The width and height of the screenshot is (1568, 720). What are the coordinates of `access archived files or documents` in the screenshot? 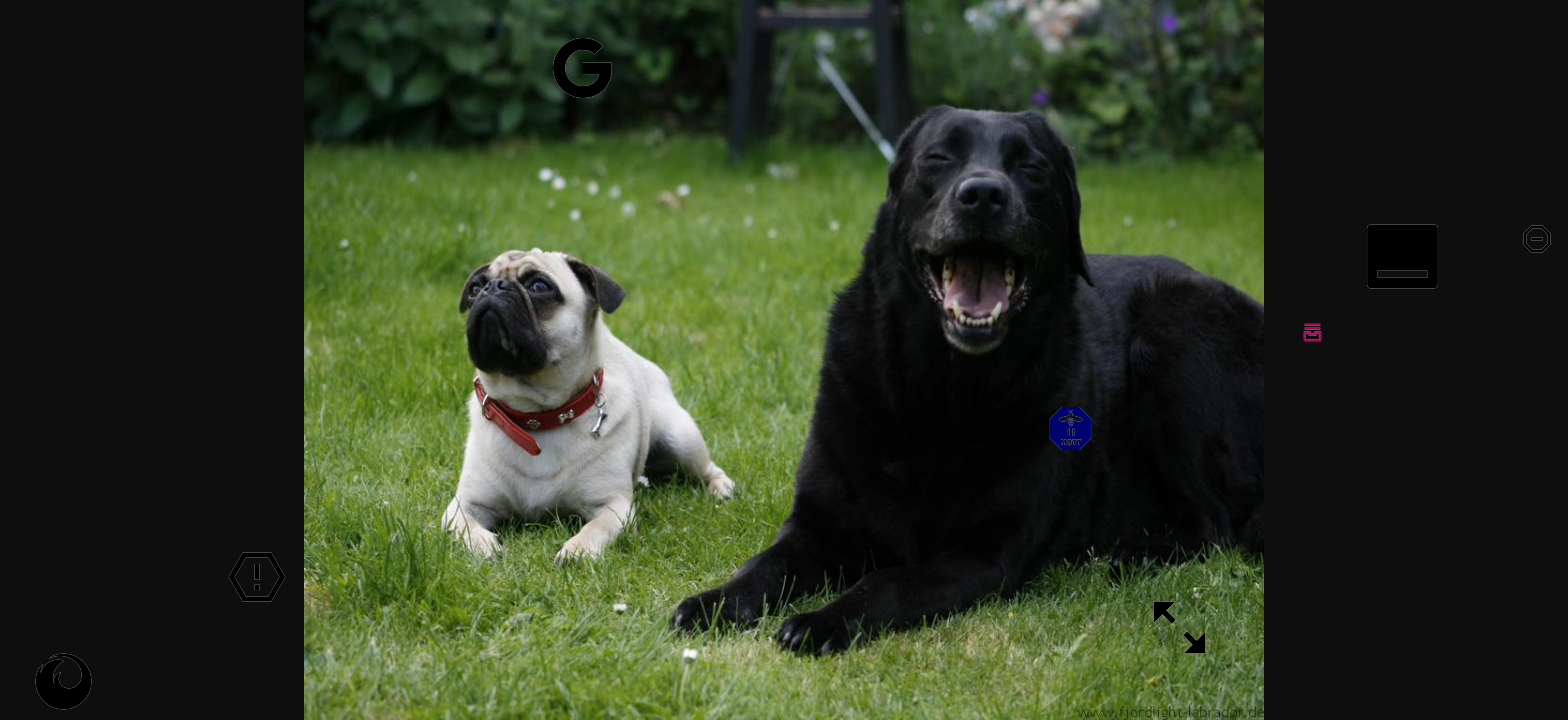 It's located at (1312, 332).